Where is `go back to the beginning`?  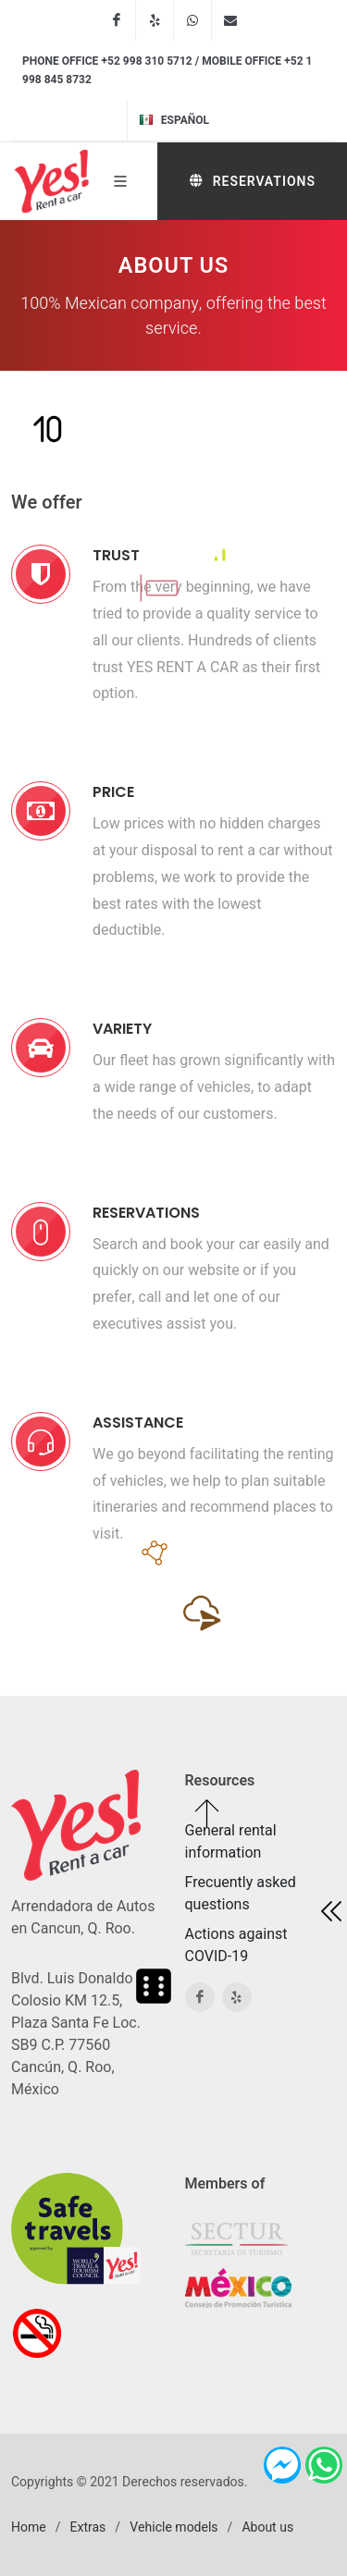 go back to the beginning is located at coordinates (332, 1911).